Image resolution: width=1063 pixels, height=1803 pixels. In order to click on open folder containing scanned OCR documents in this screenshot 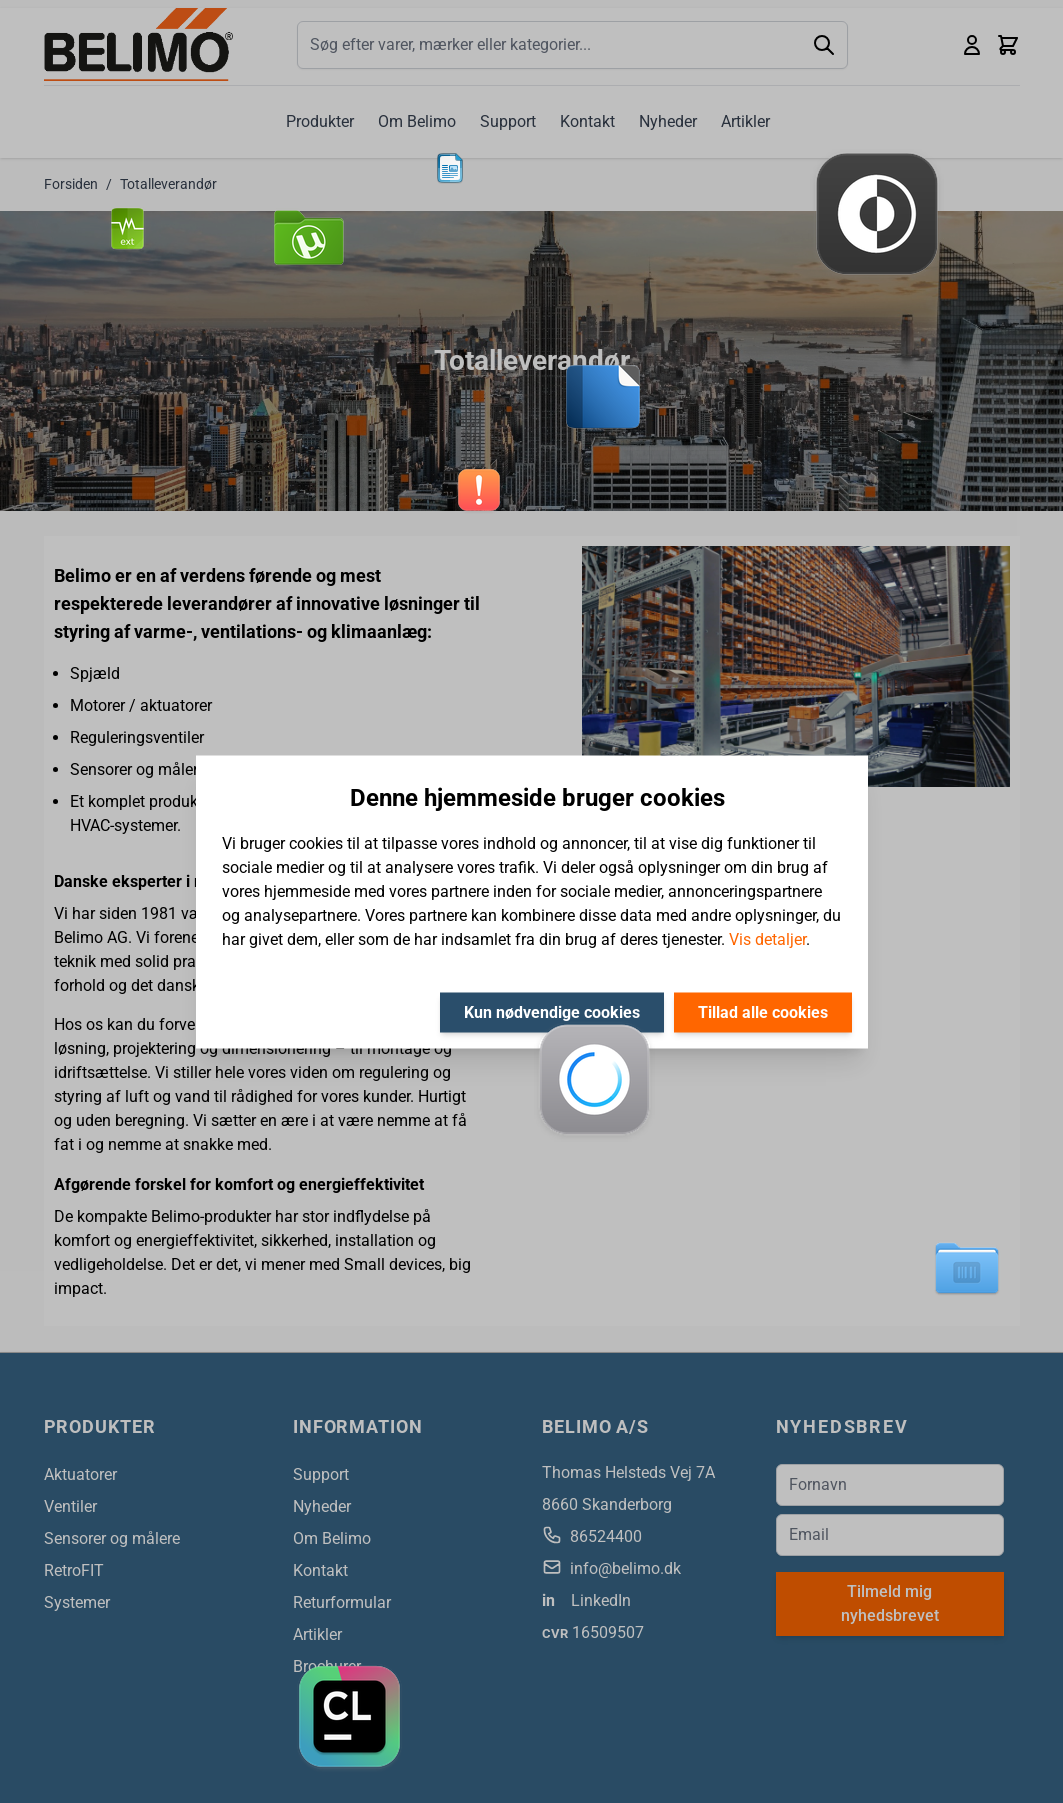, I will do `click(967, 1268)`.